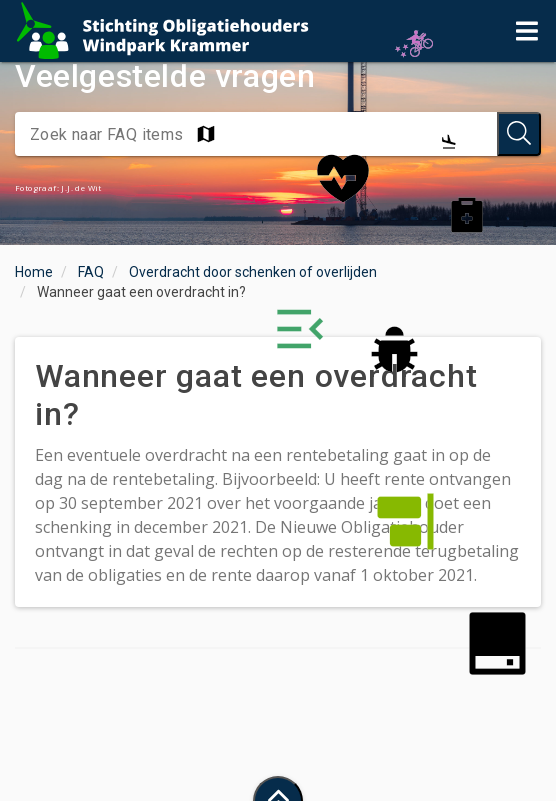  What do you see at coordinates (405, 521) in the screenshot?
I see `align selected items to the right edge` at bounding box center [405, 521].